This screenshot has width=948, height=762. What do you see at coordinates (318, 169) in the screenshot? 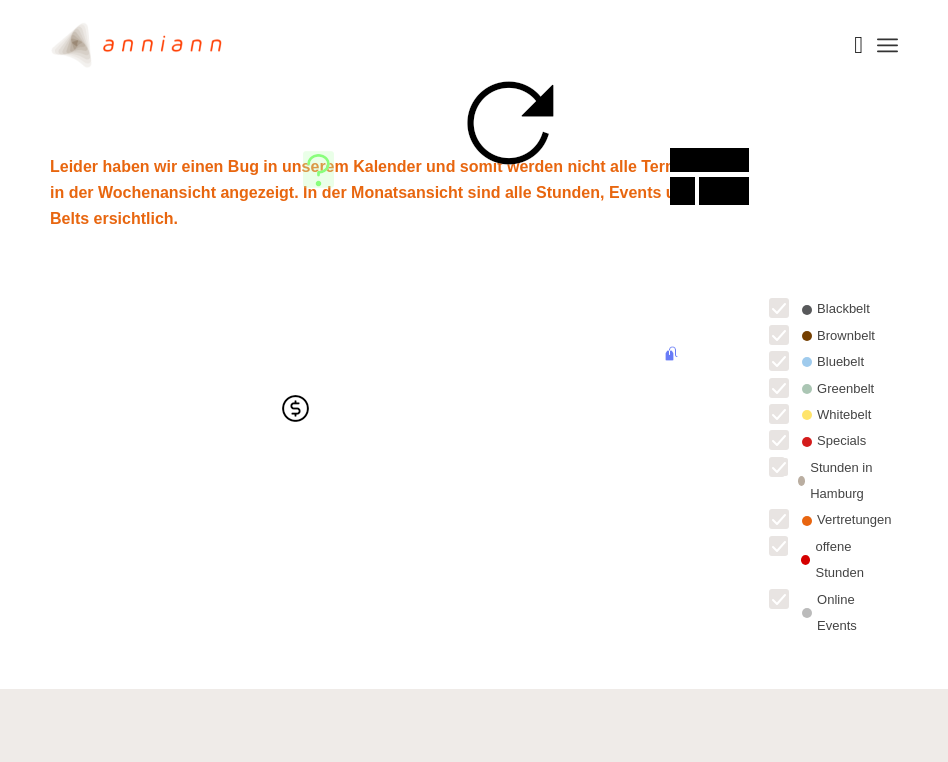
I see `access help or support information` at bounding box center [318, 169].